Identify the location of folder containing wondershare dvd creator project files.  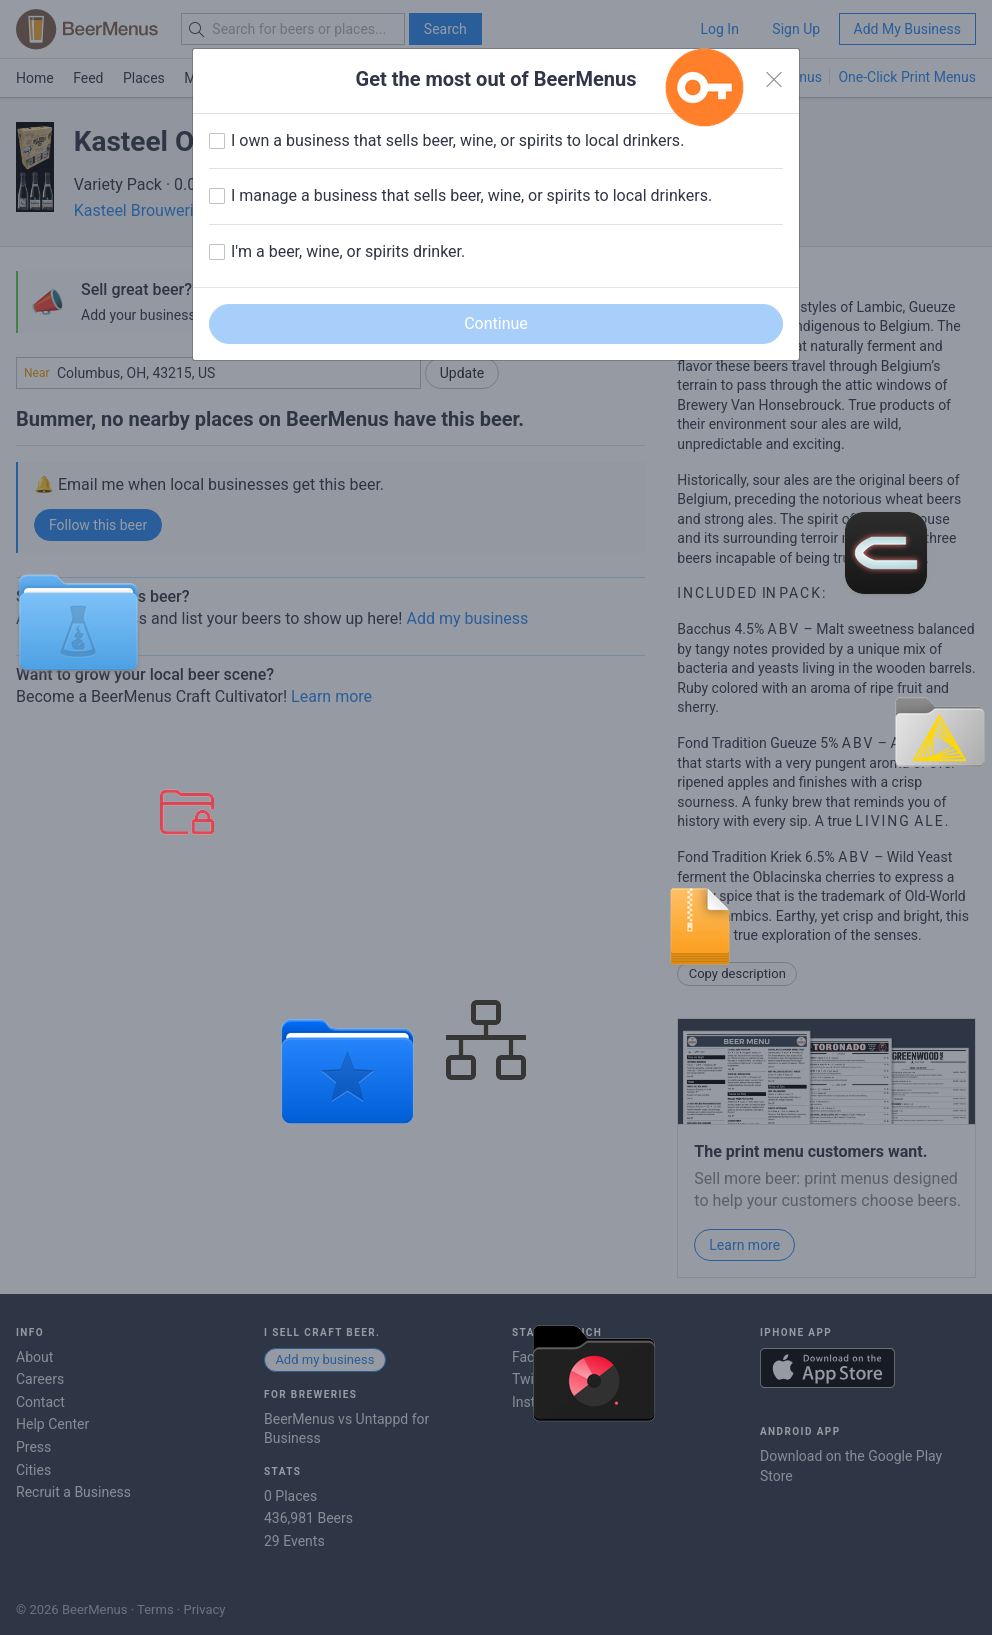
(593, 1376).